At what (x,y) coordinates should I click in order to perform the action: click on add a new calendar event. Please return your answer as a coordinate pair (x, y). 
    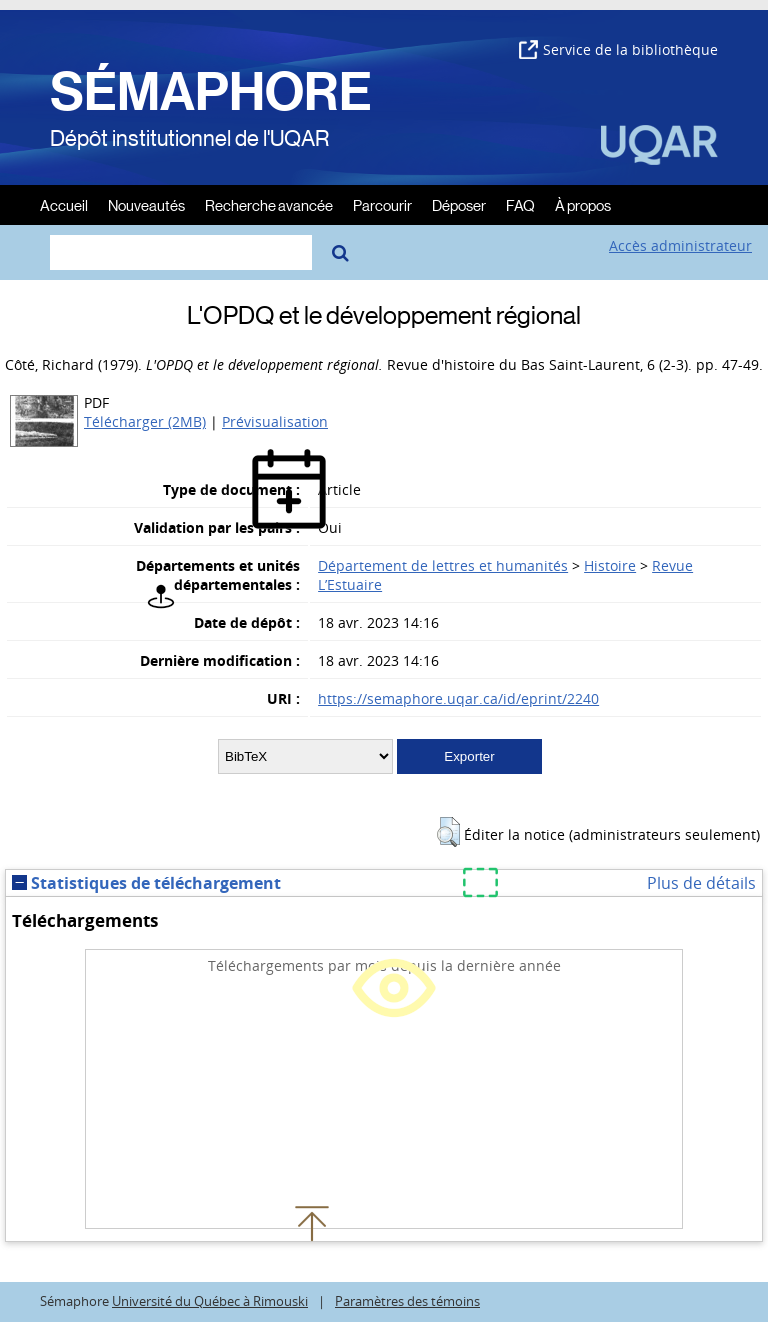
    Looking at the image, I should click on (289, 492).